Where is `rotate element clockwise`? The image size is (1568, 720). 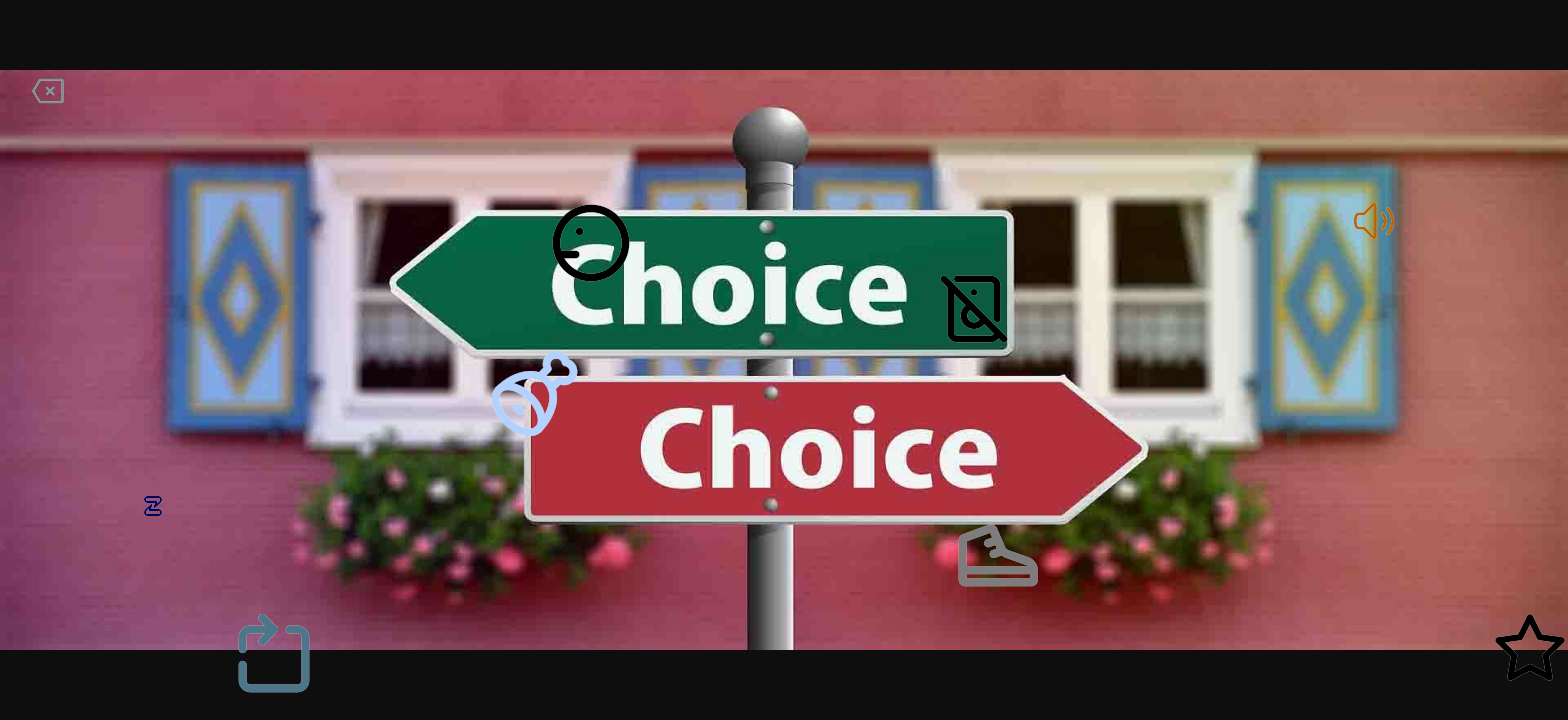 rotate element clockwise is located at coordinates (274, 657).